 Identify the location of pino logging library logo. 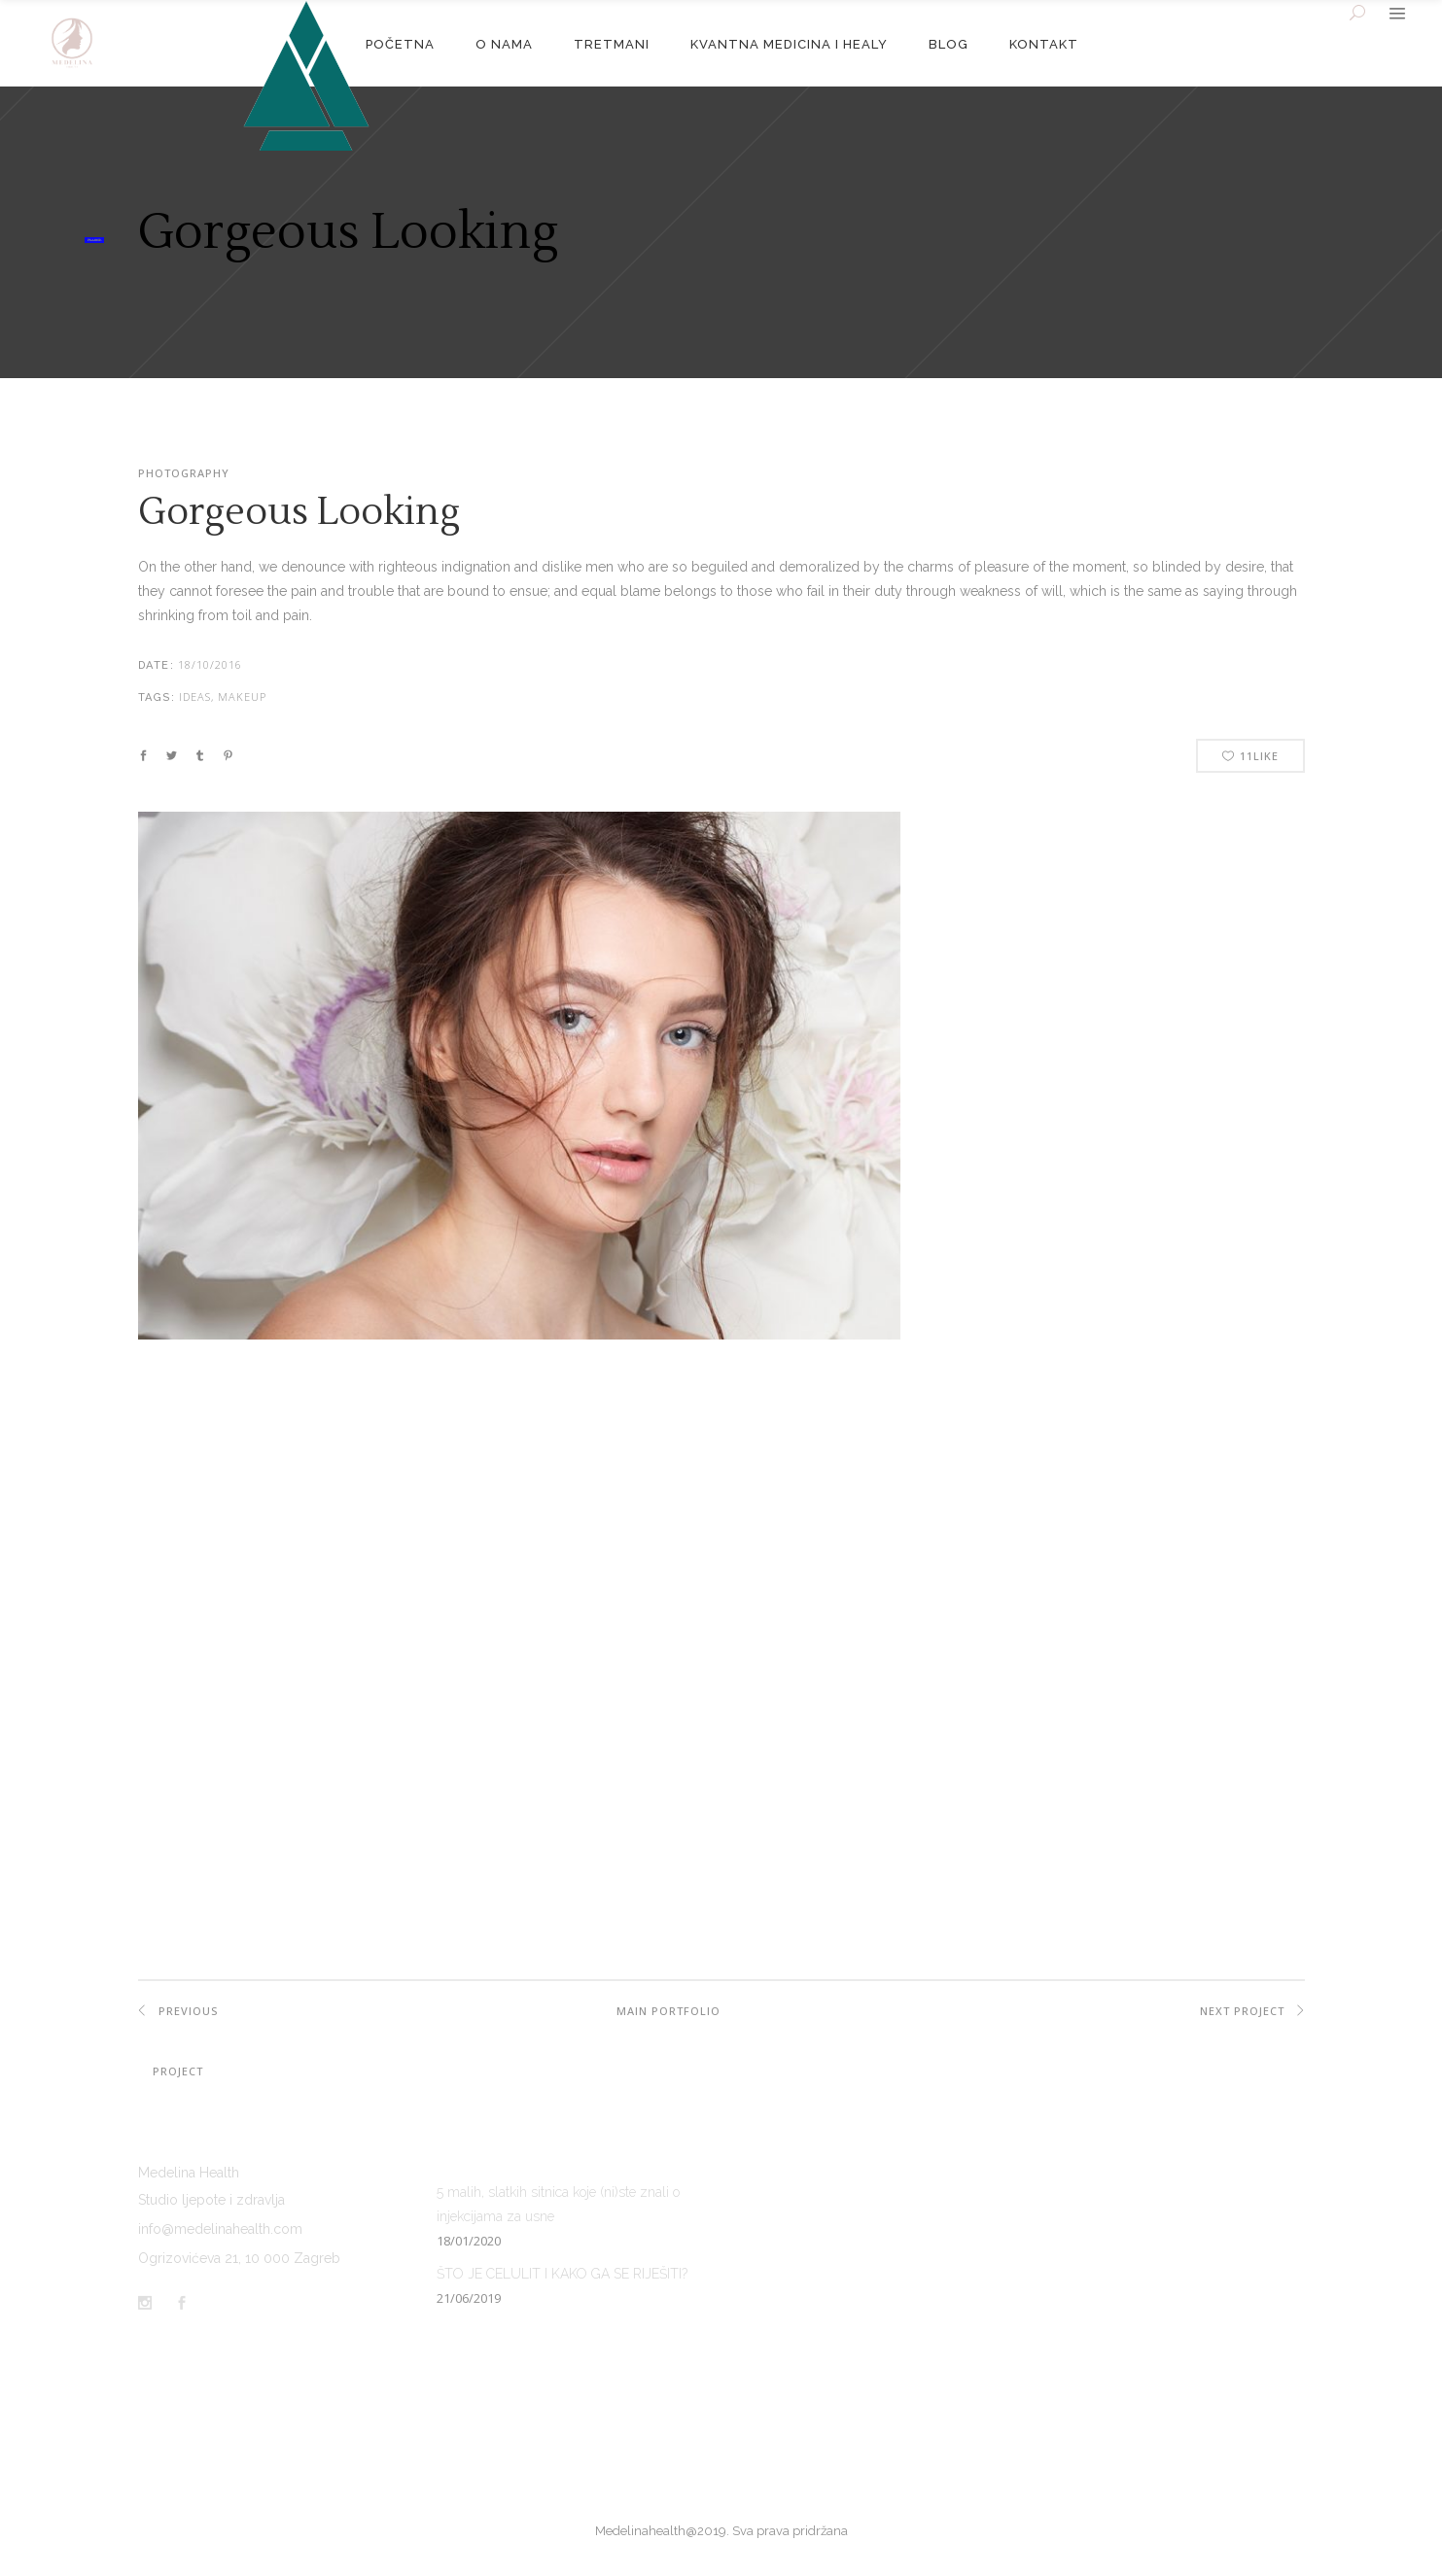
(306, 76).